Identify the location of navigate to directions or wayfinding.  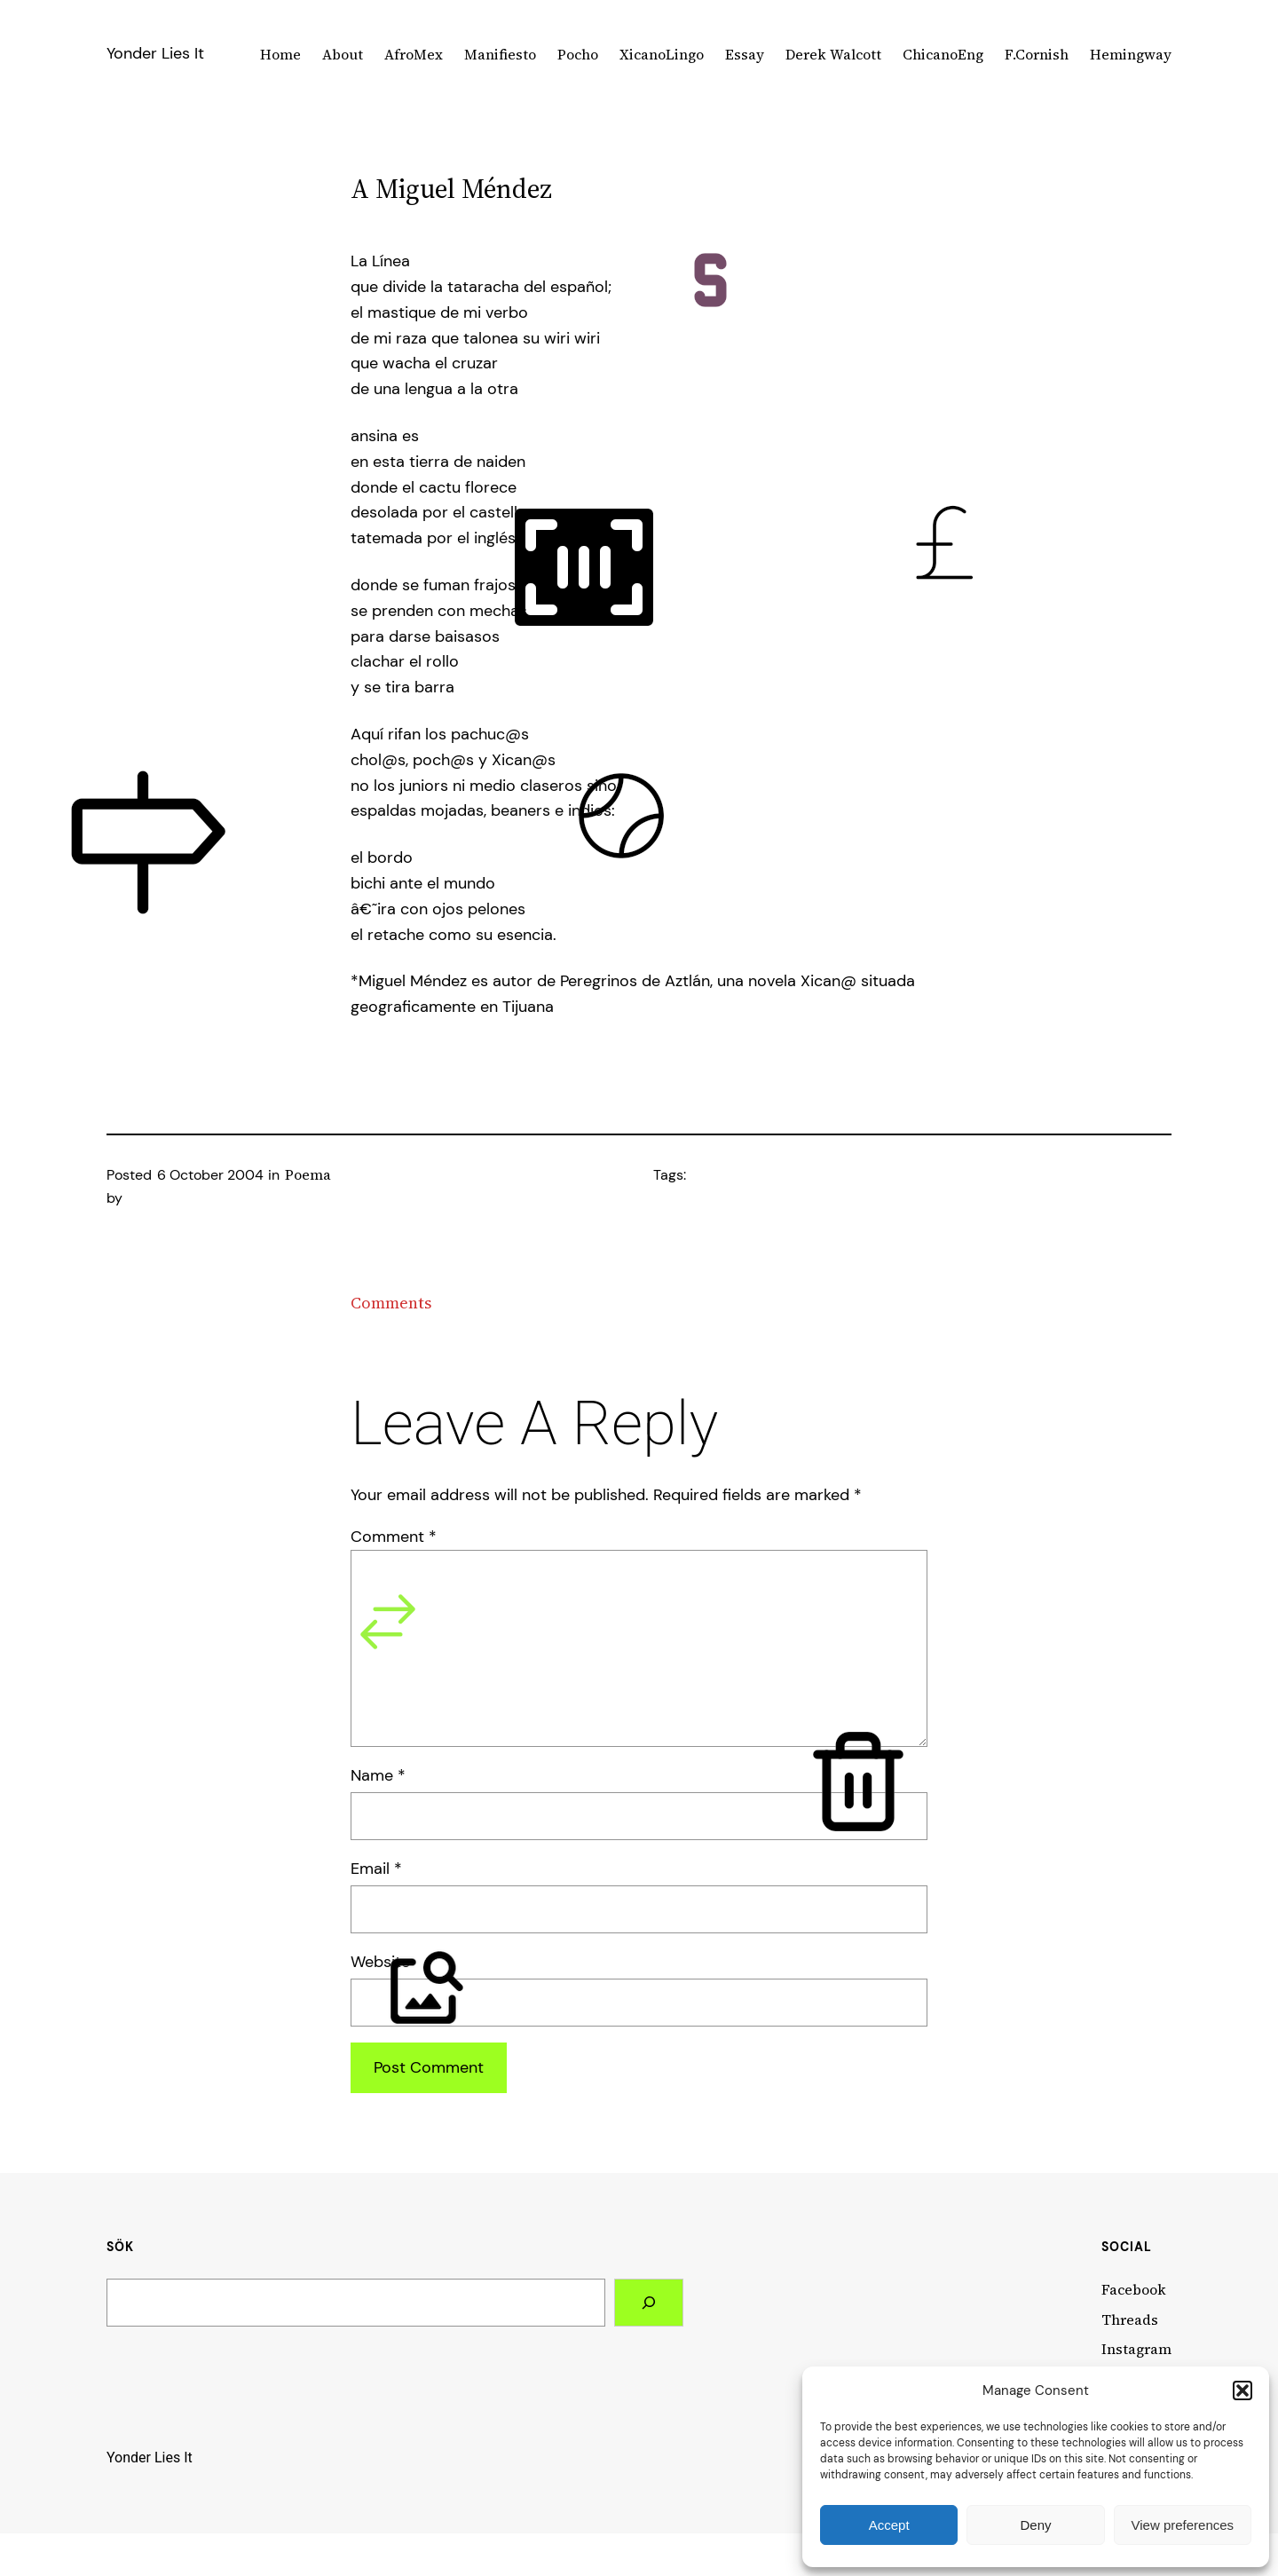
(143, 842).